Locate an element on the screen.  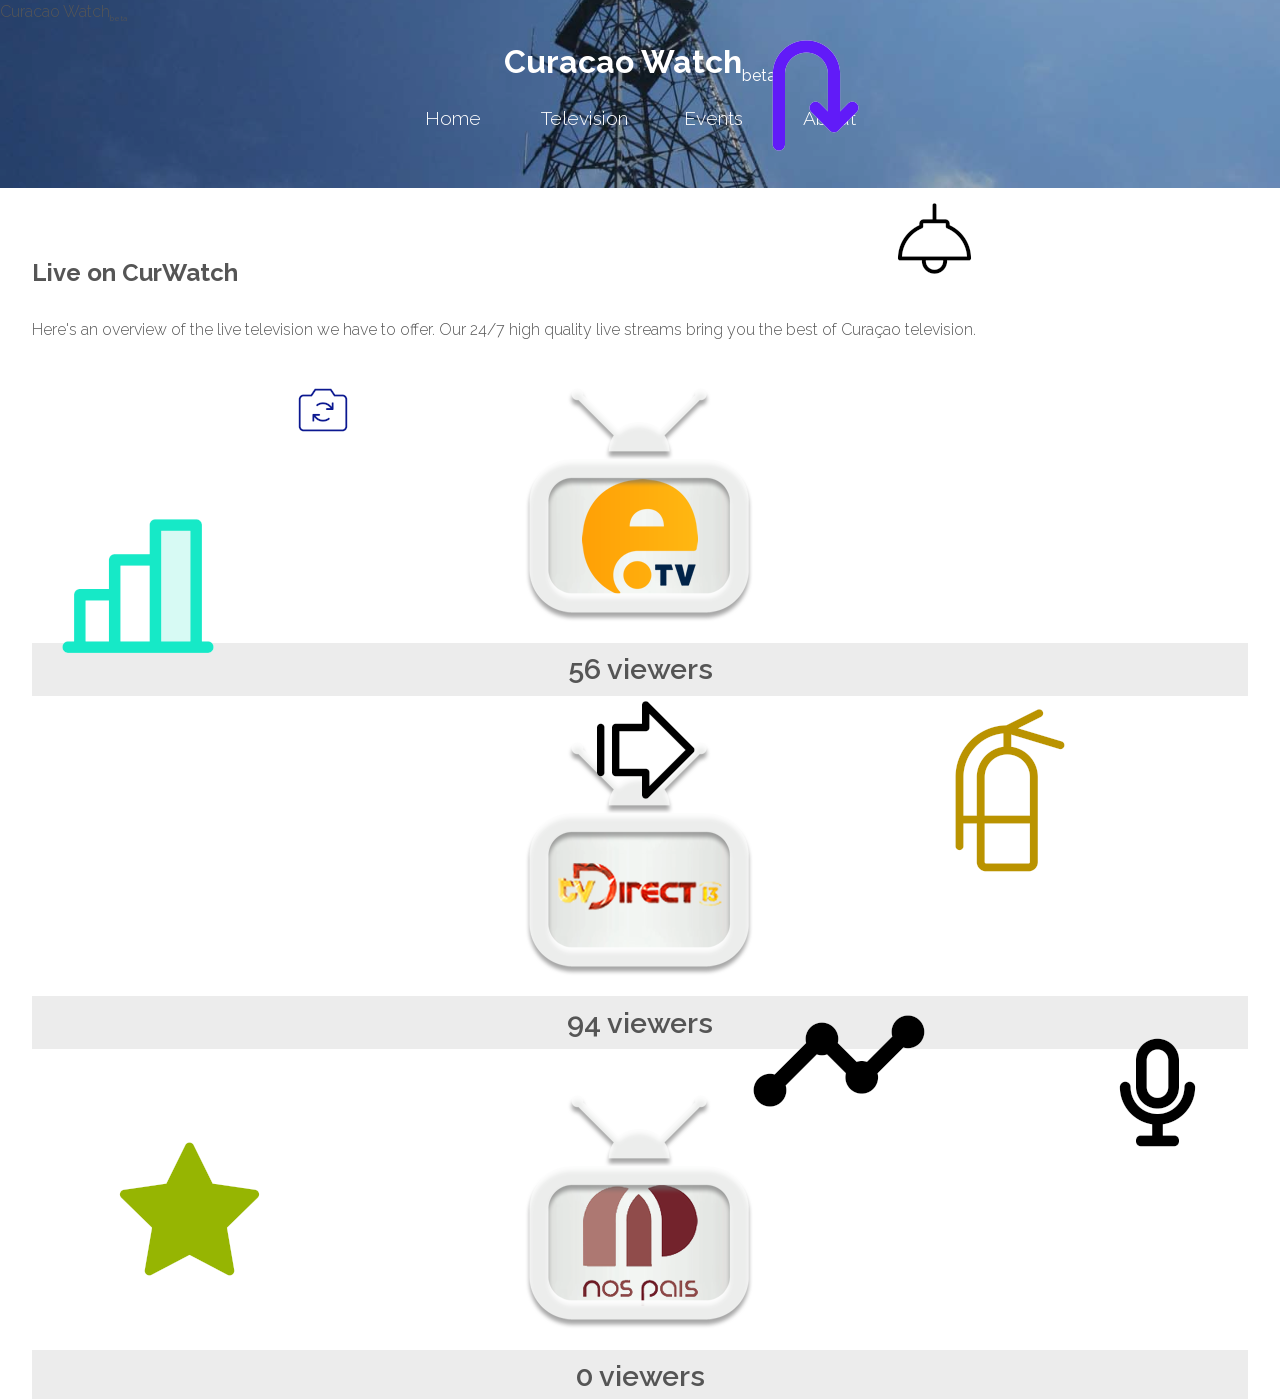
switch between front and rear camera is located at coordinates (323, 411).